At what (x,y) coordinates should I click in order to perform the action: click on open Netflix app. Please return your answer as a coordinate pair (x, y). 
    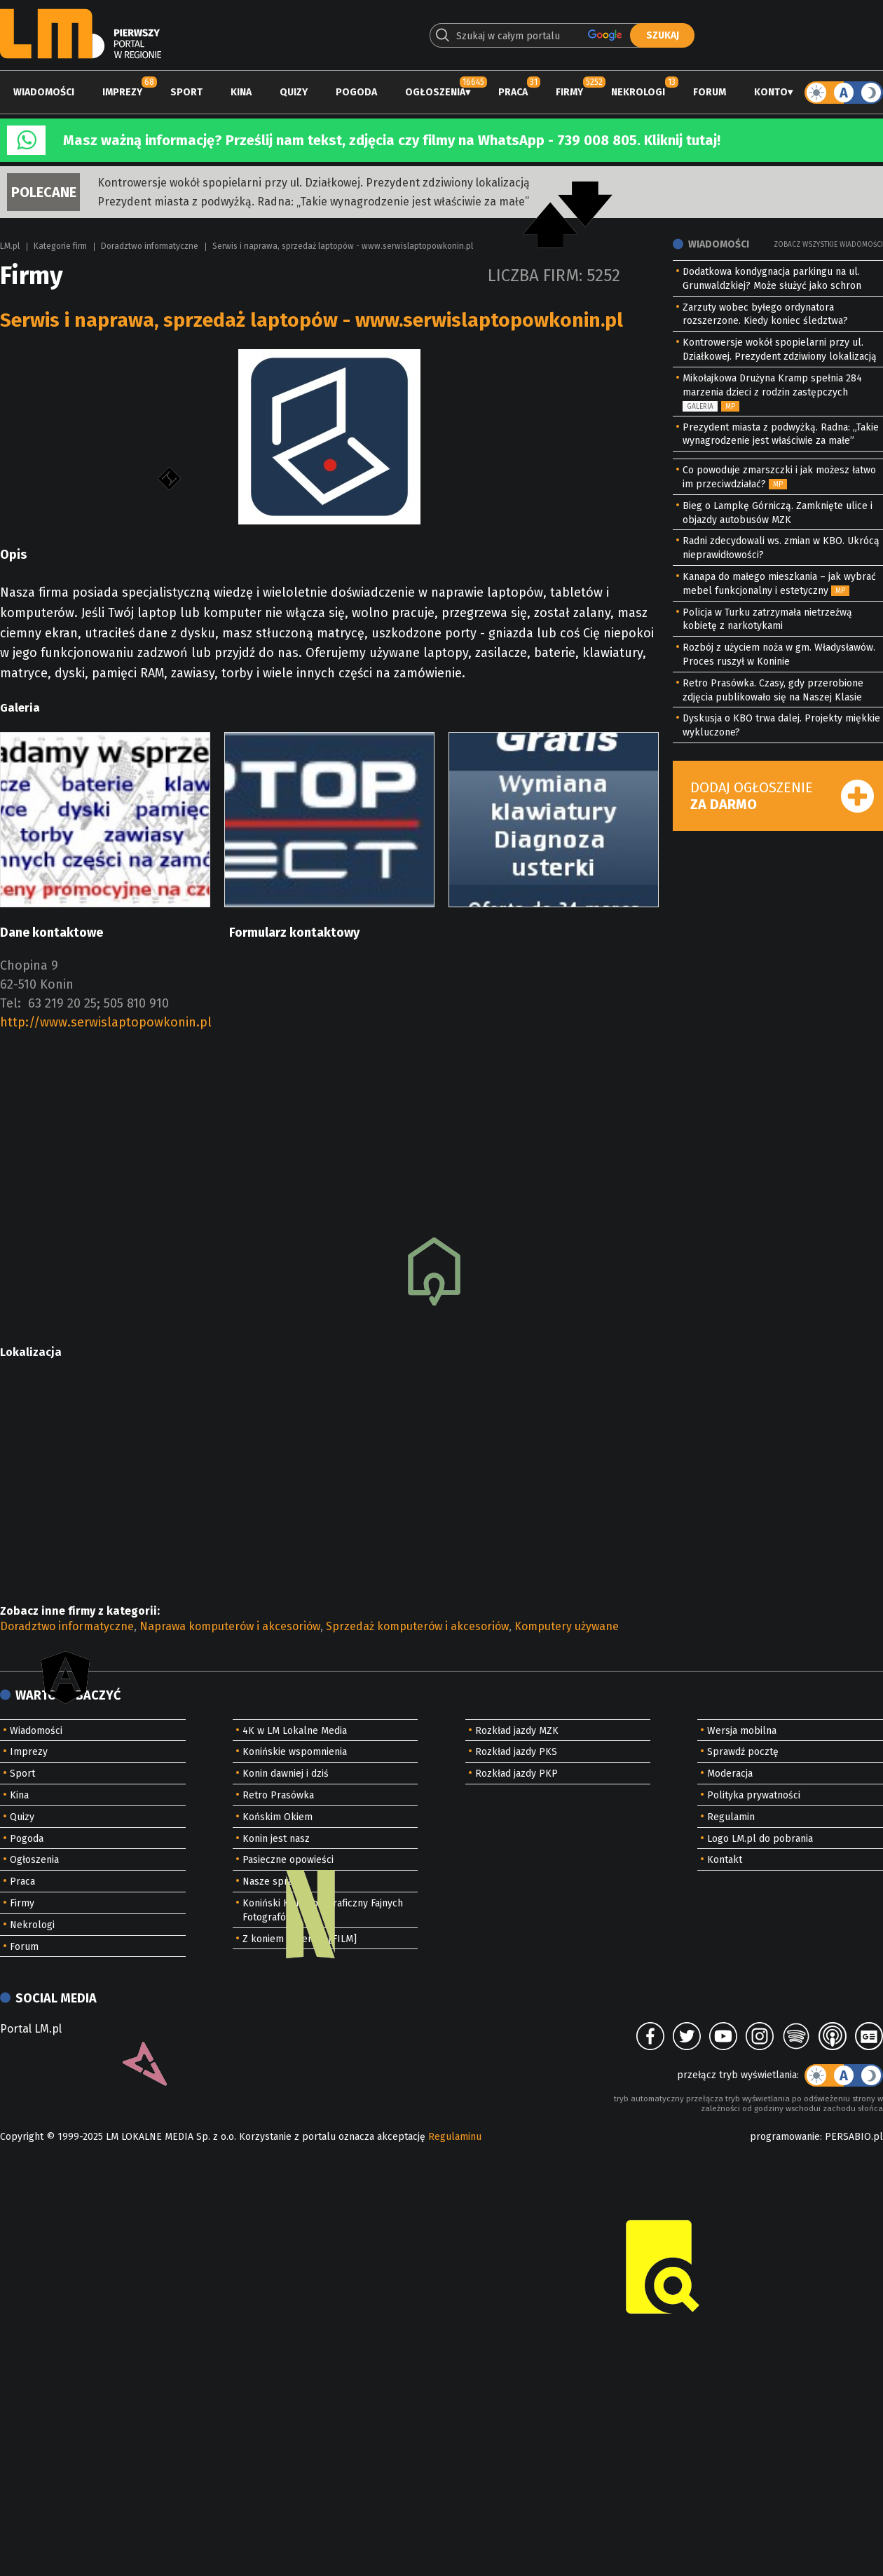
    Looking at the image, I should click on (310, 1914).